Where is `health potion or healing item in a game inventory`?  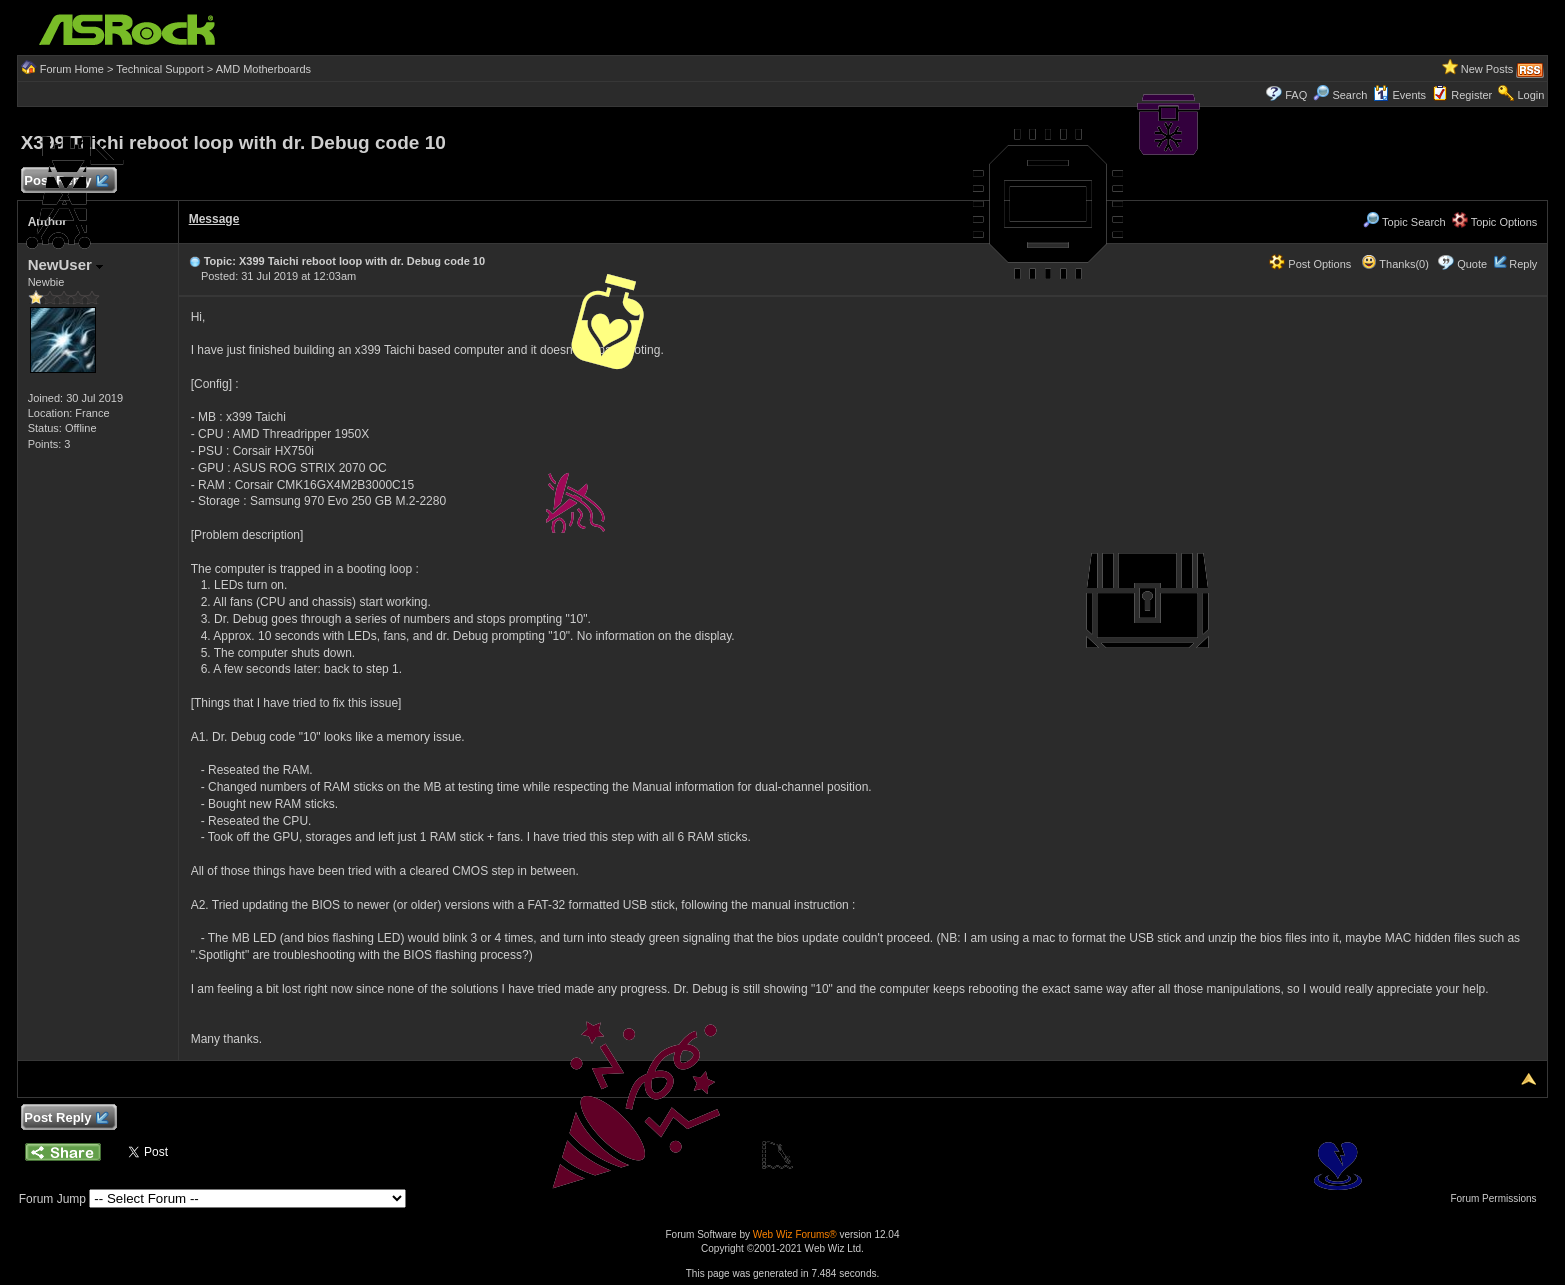
health potion or healing item in a game inventory is located at coordinates (608, 321).